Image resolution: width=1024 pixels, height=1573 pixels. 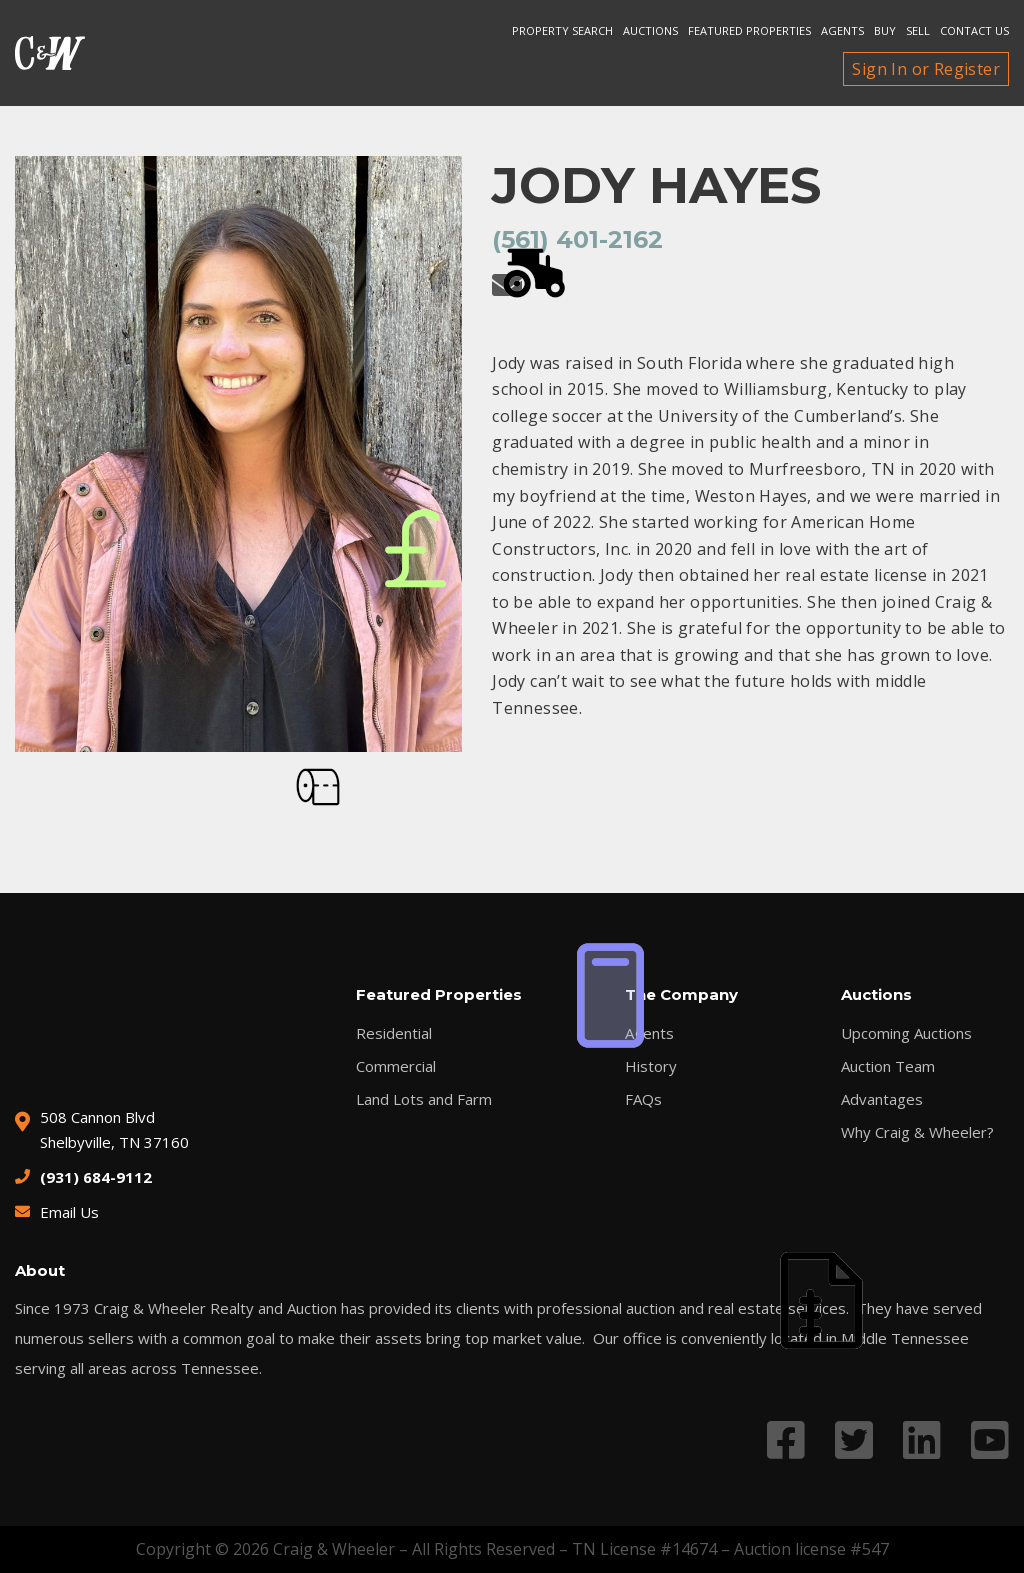 What do you see at coordinates (318, 787) in the screenshot?
I see `bathroom or restroom location indicator` at bounding box center [318, 787].